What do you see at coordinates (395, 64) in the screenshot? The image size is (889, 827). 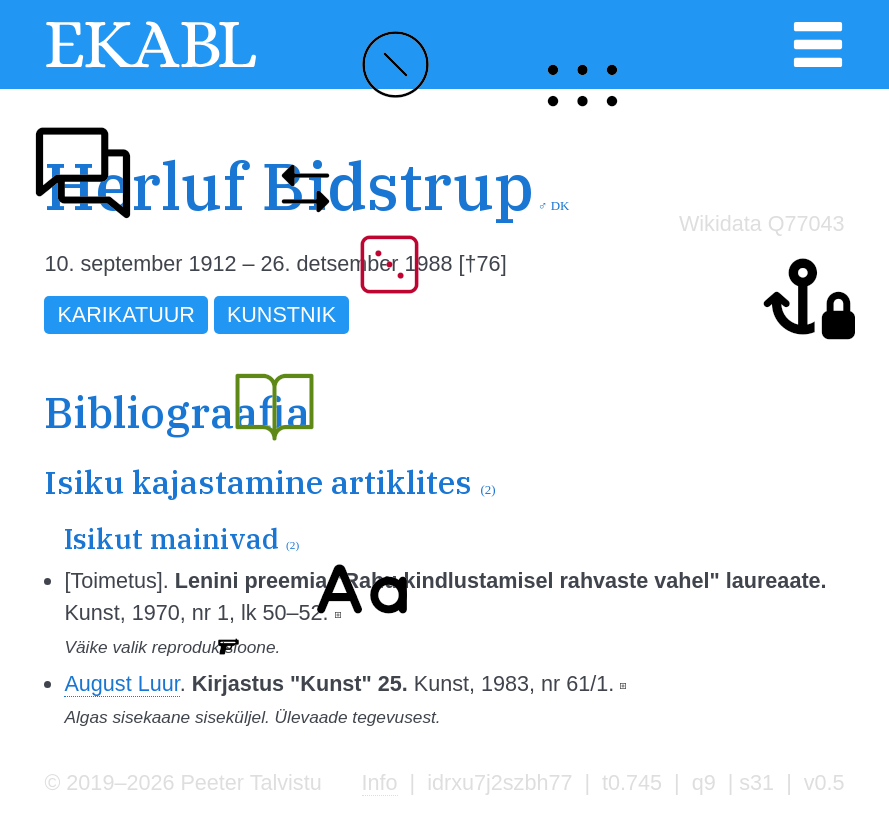 I see `indicates a prohibited or restricted action` at bounding box center [395, 64].